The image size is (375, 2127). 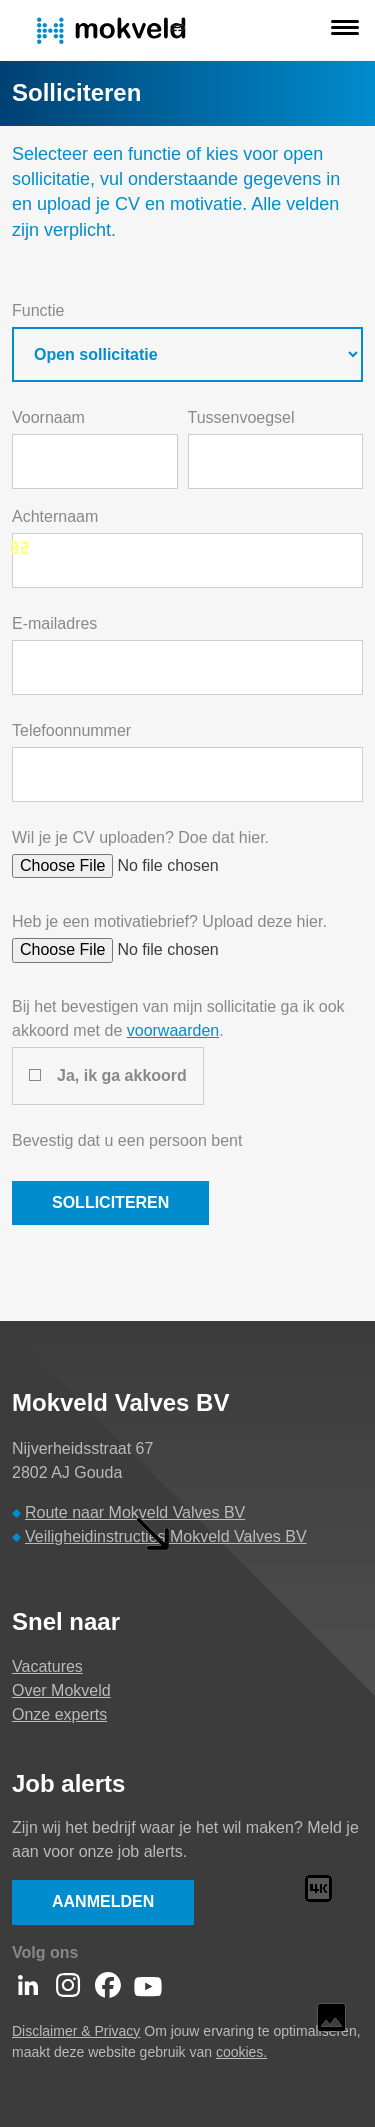 I want to click on insert a hyperlink, so click(x=177, y=27).